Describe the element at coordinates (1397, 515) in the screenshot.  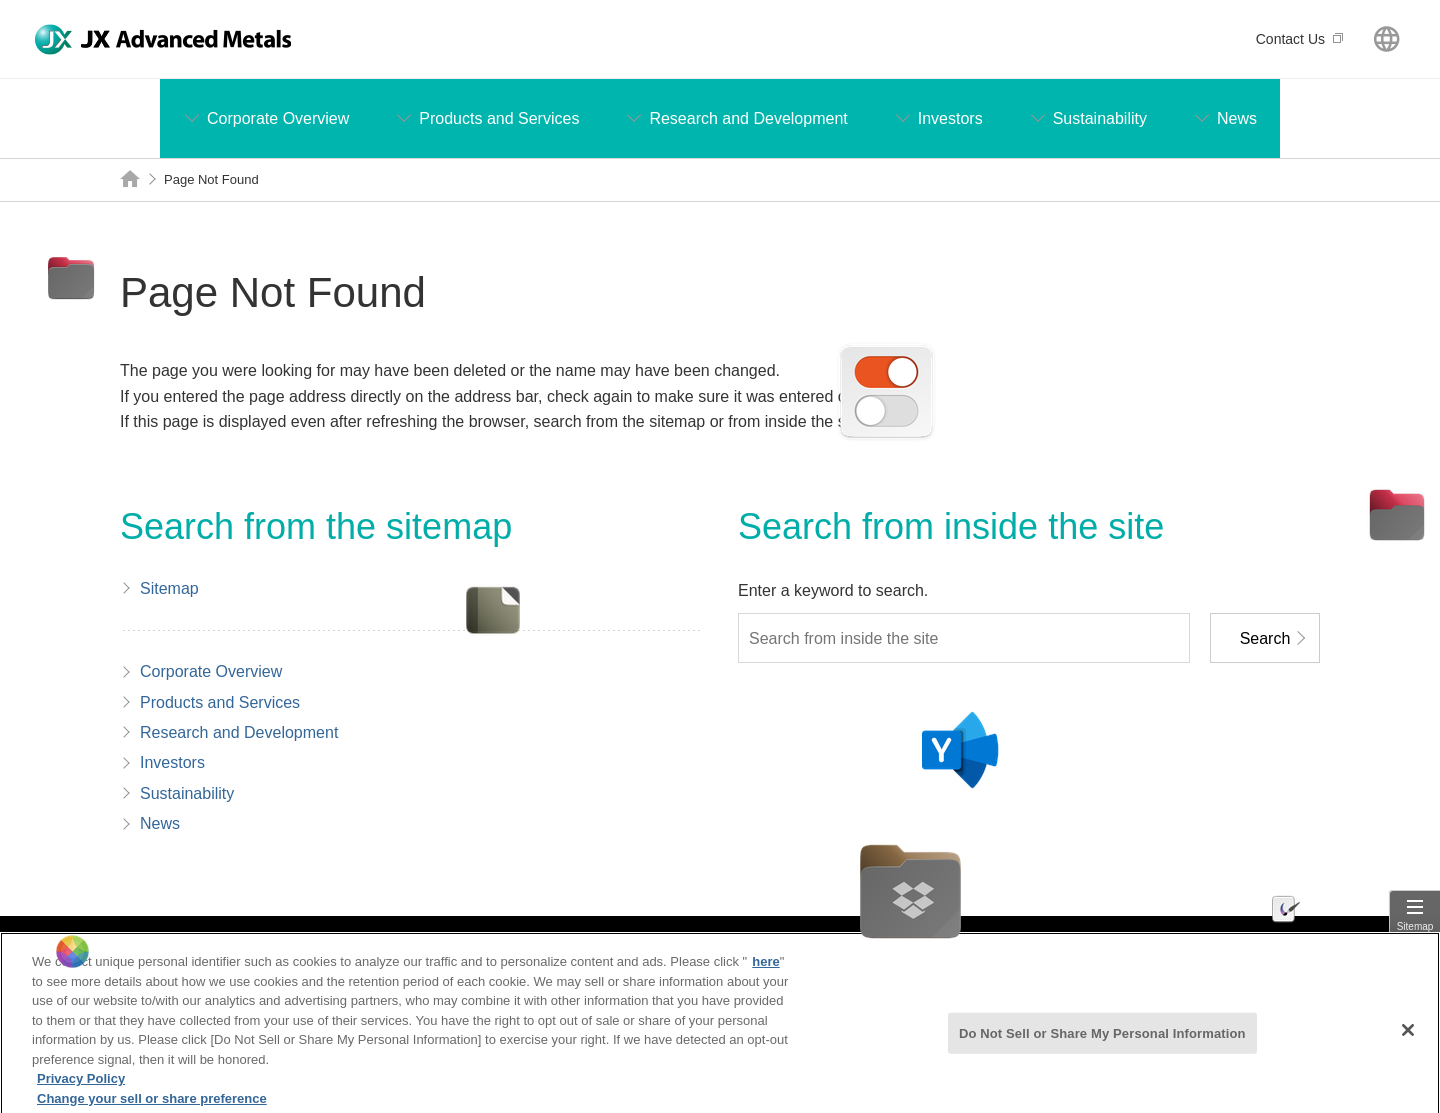
I see `drop files here to move them into this folder` at that location.